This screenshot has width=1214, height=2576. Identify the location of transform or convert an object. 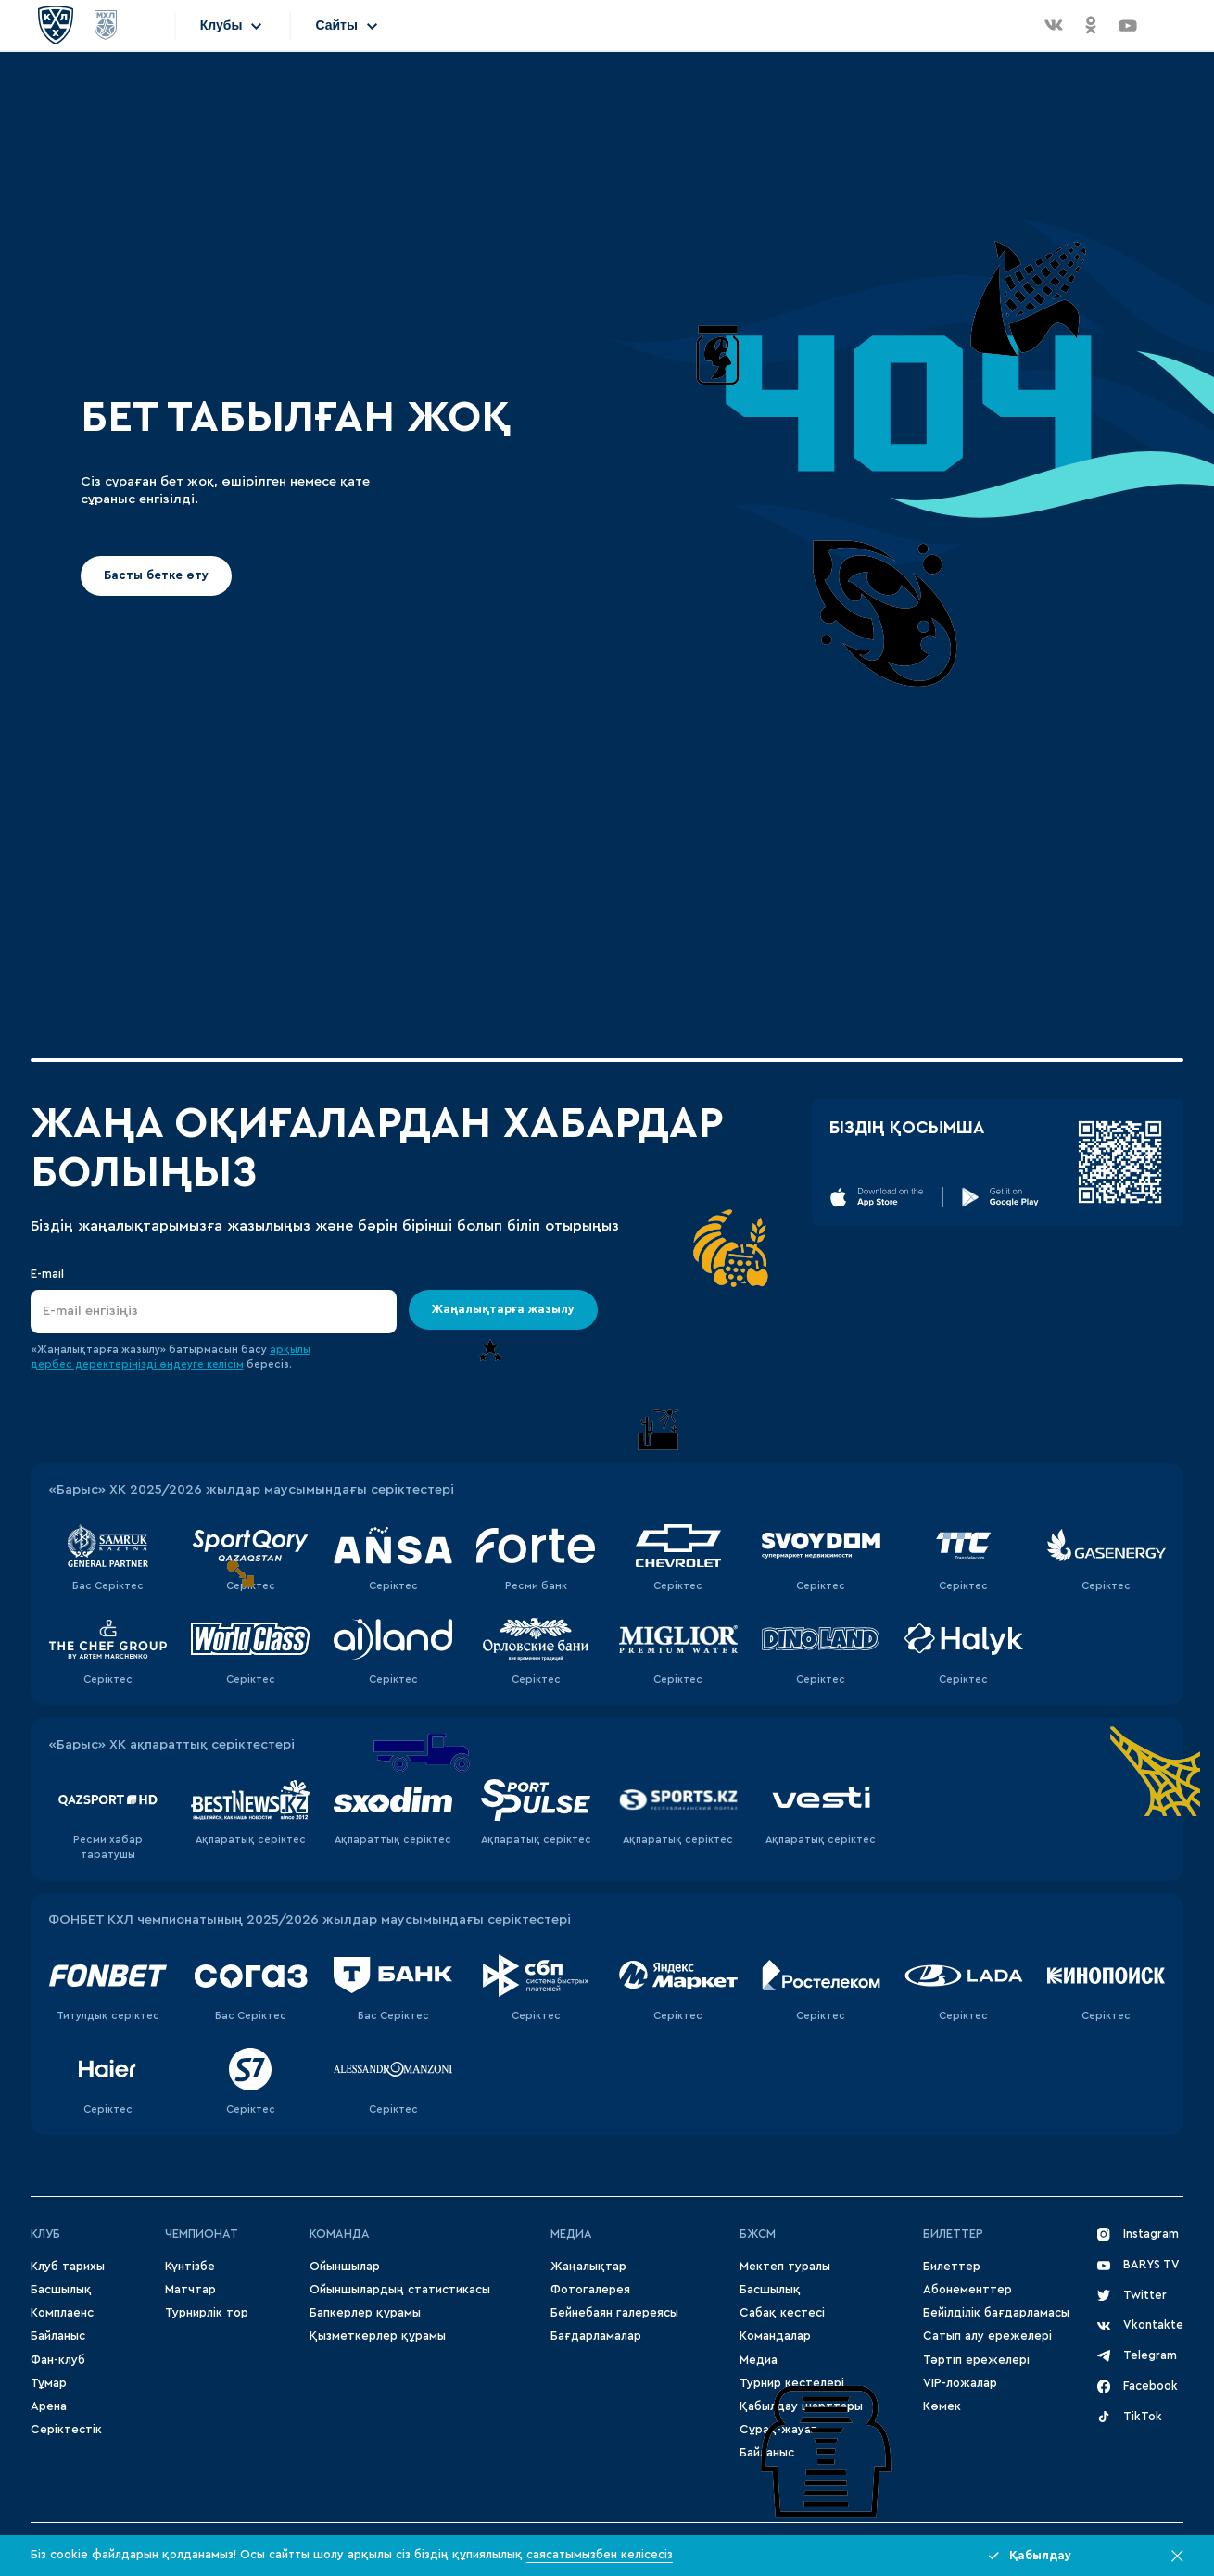
(240, 1573).